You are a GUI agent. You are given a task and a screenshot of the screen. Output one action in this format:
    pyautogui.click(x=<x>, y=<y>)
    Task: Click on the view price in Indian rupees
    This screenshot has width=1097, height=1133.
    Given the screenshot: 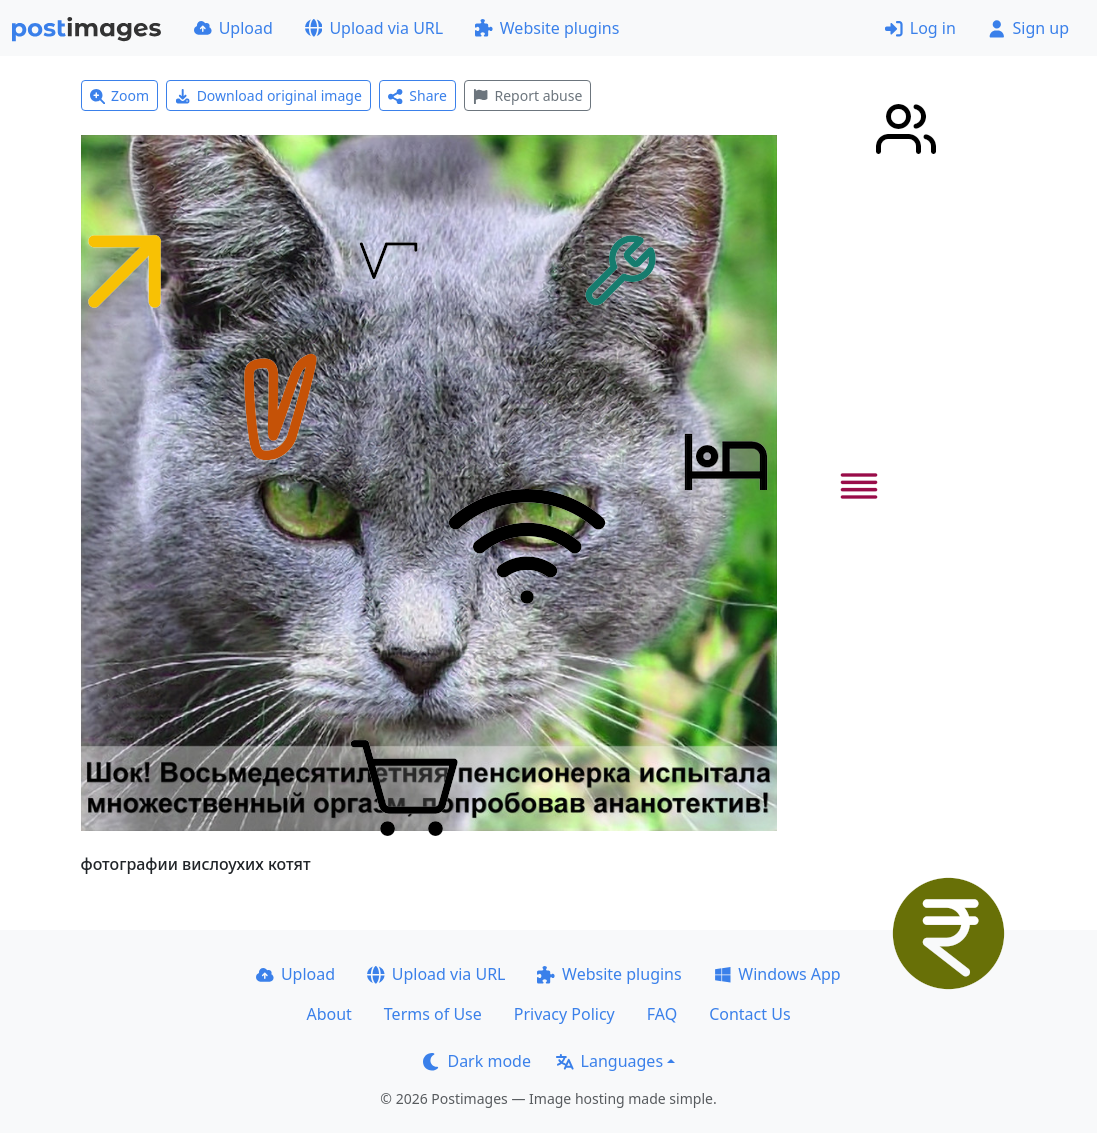 What is the action you would take?
    pyautogui.click(x=948, y=933)
    